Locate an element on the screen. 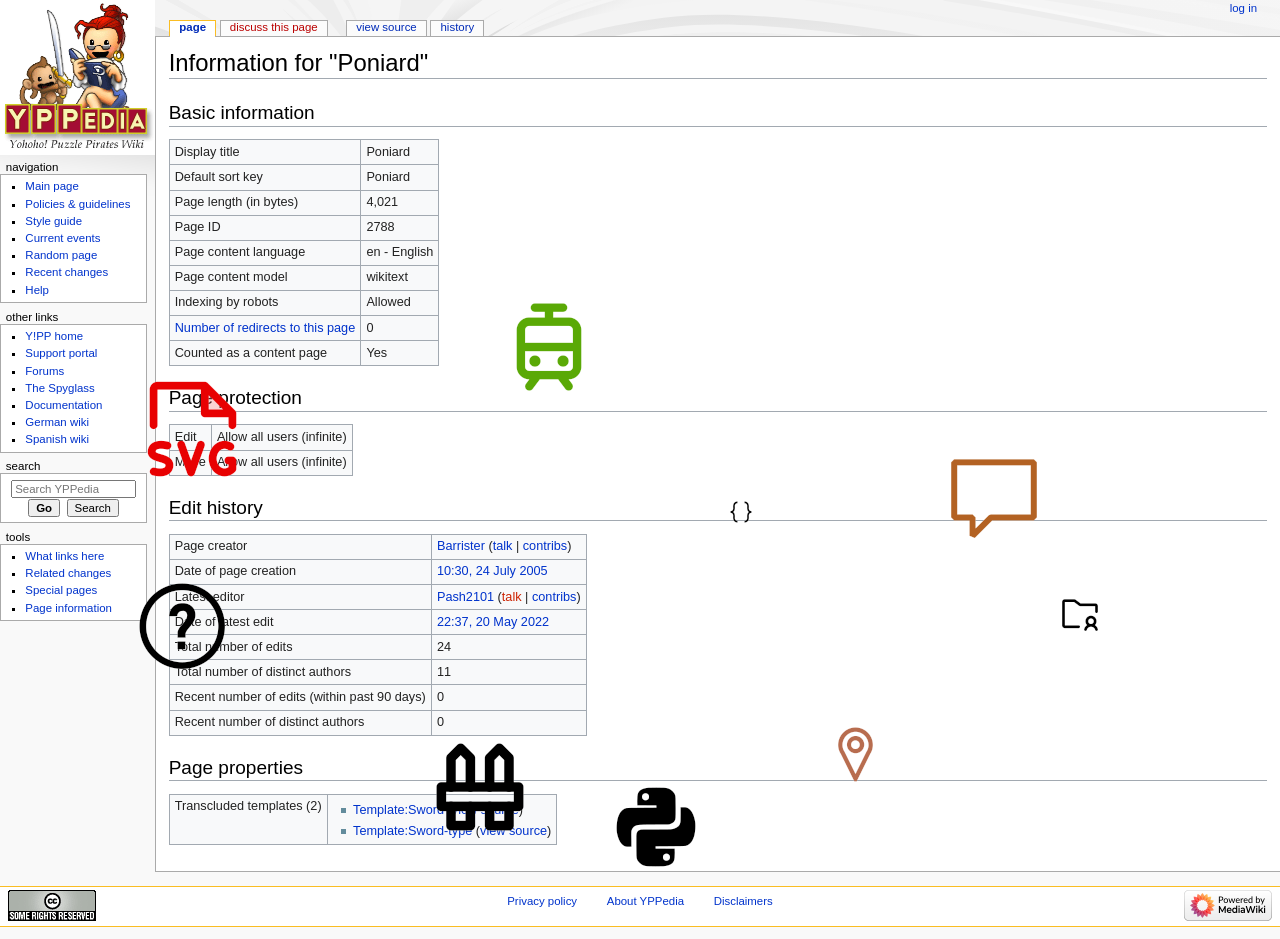 The image size is (1280, 939). open or view an SVG file is located at coordinates (193, 433).